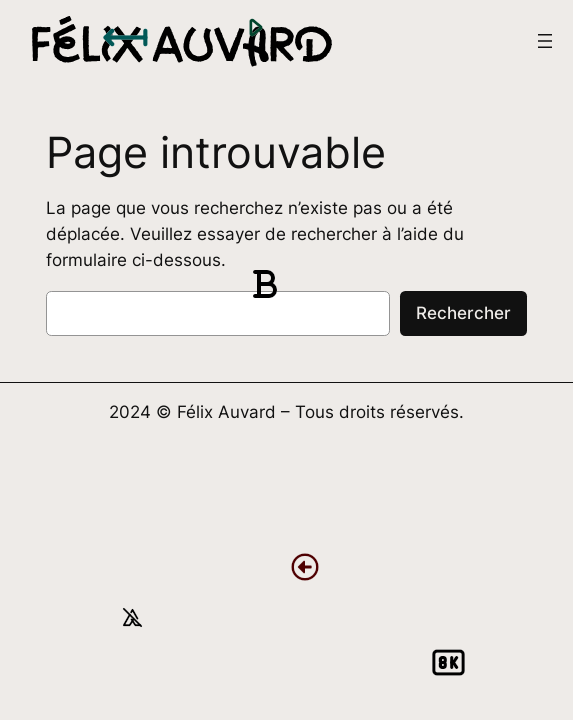 Image resolution: width=573 pixels, height=720 pixels. Describe the element at coordinates (254, 27) in the screenshot. I see `navigate to the next screen or step` at that location.